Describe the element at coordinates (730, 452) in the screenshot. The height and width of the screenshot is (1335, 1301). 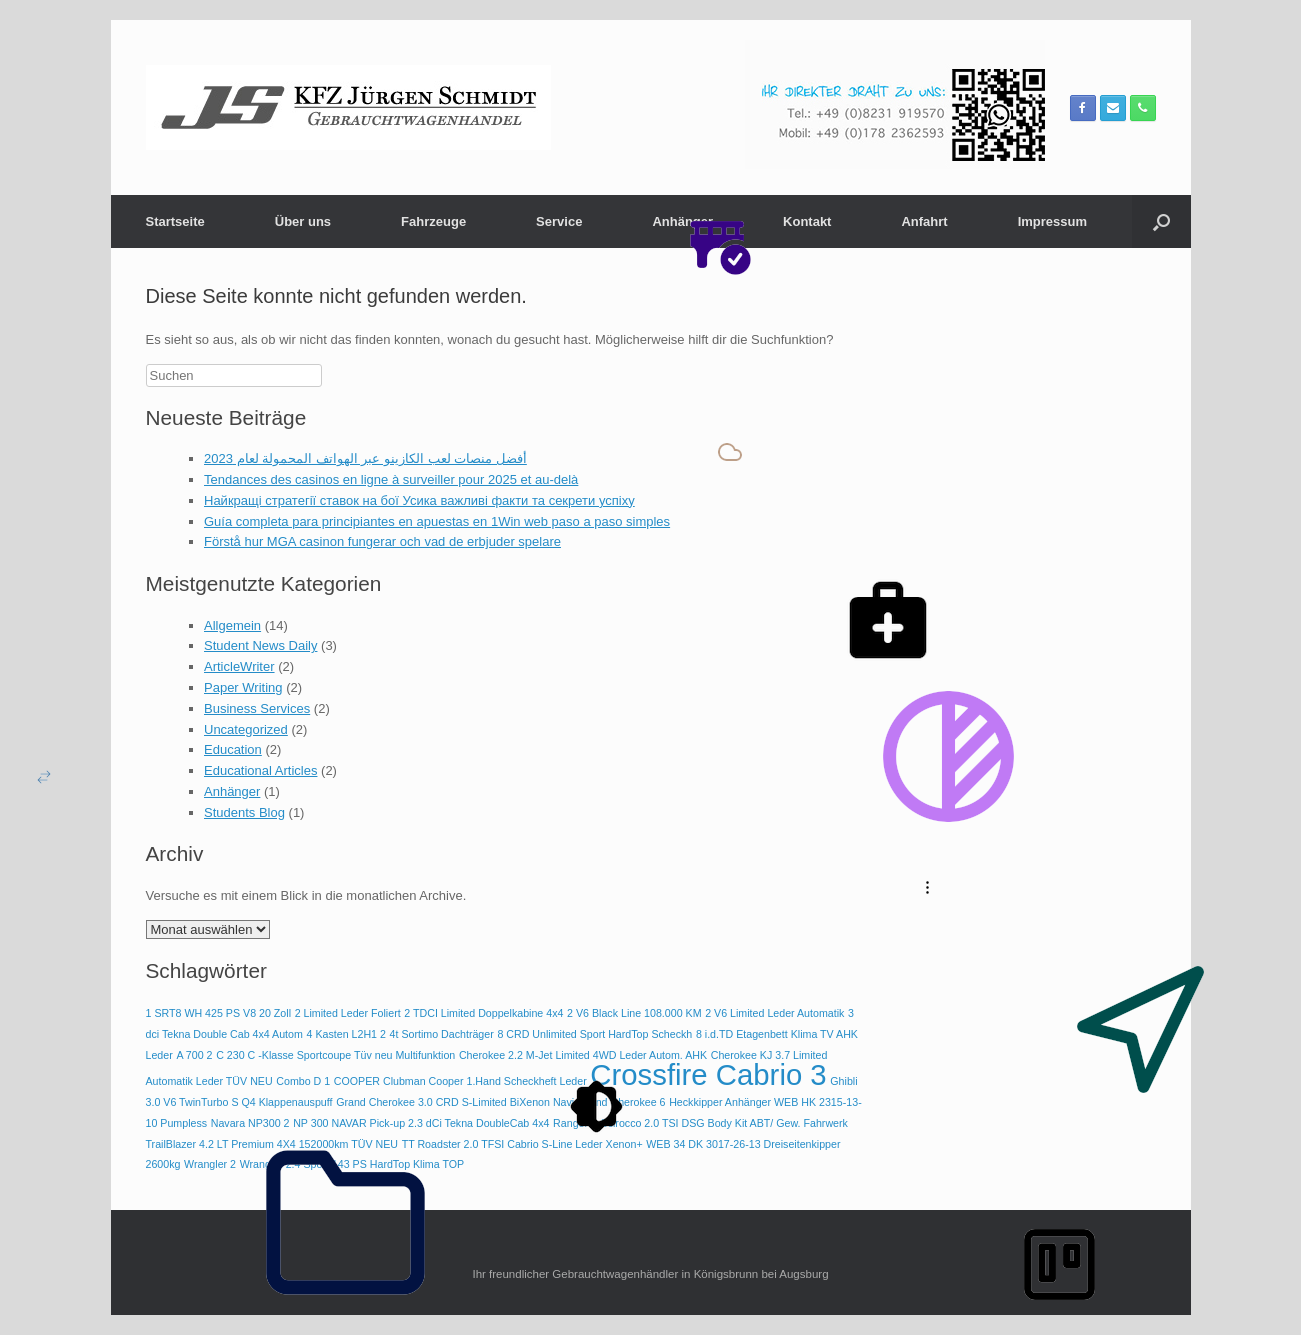
I see `access cloud storage` at that location.